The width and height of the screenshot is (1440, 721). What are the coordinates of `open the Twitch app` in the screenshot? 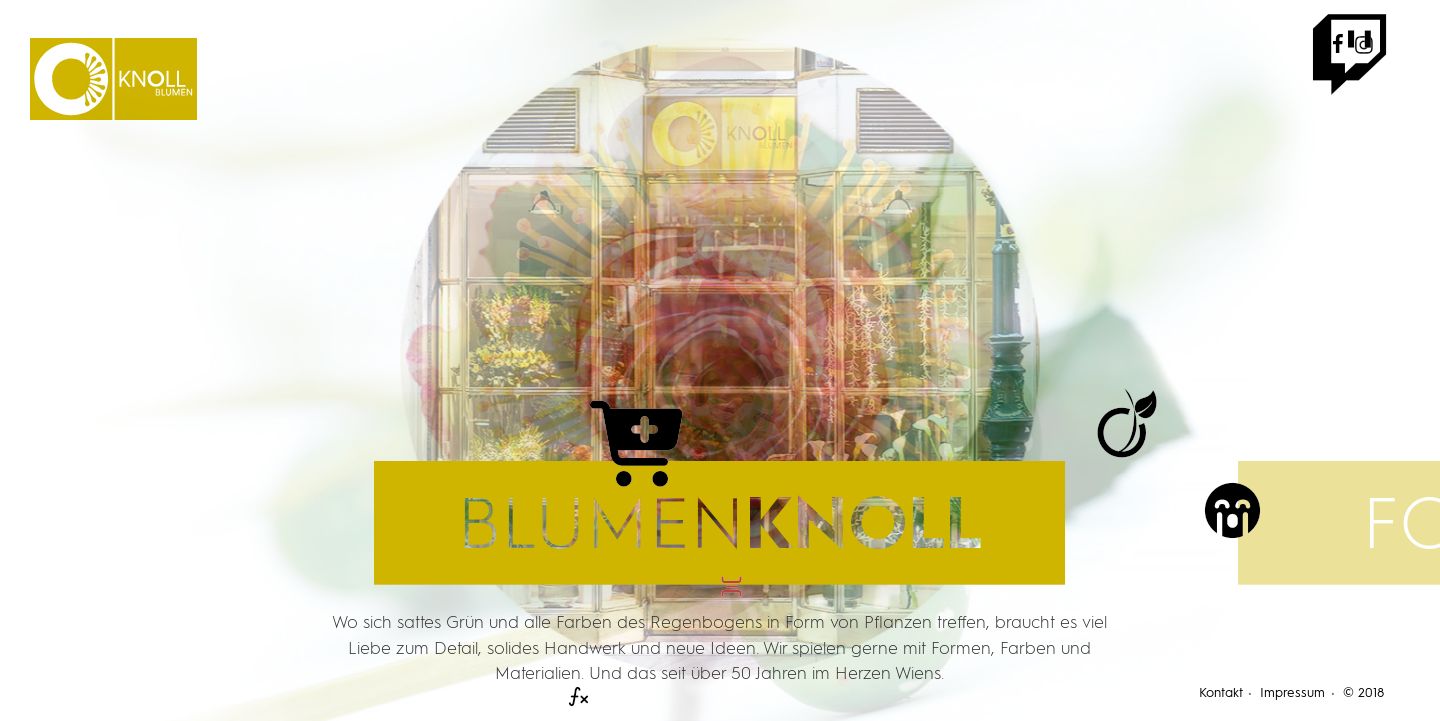 It's located at (1349, 54).